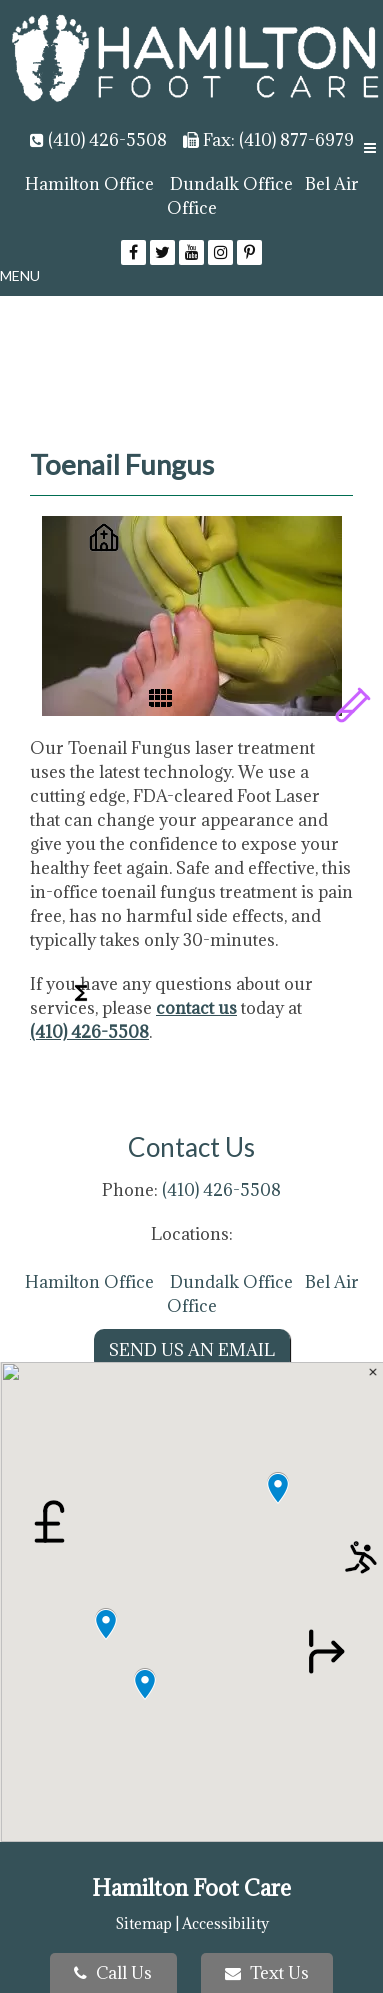 The width and height of the screenshot is (383, 1993). Describe the element at coordinates (104, 538) in the screenshot. I see `view nearby churches or places of worship` at that location.